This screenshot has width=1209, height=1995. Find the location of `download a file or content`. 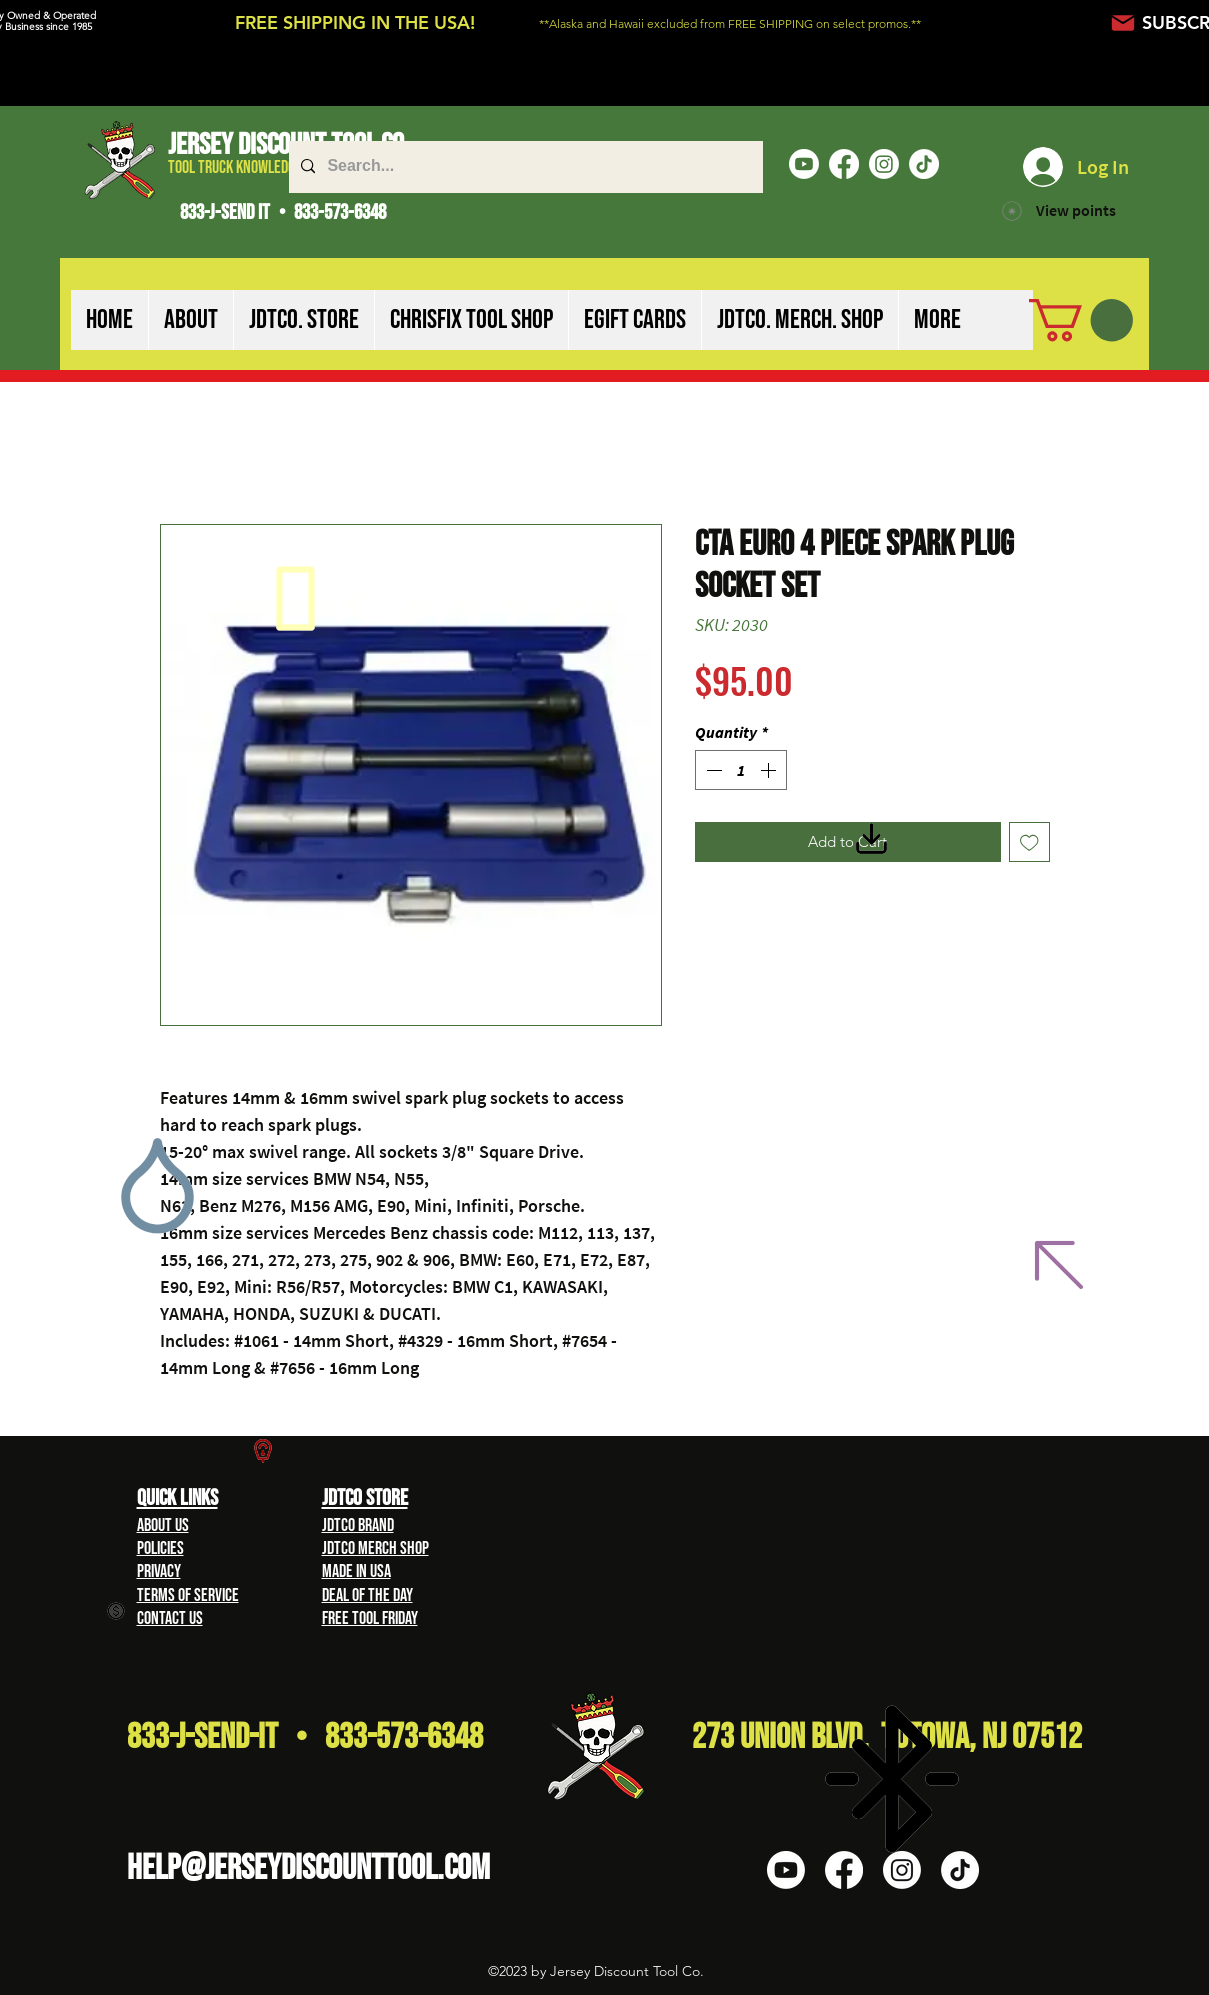

download a file or content is located at coordinates (871, 838).